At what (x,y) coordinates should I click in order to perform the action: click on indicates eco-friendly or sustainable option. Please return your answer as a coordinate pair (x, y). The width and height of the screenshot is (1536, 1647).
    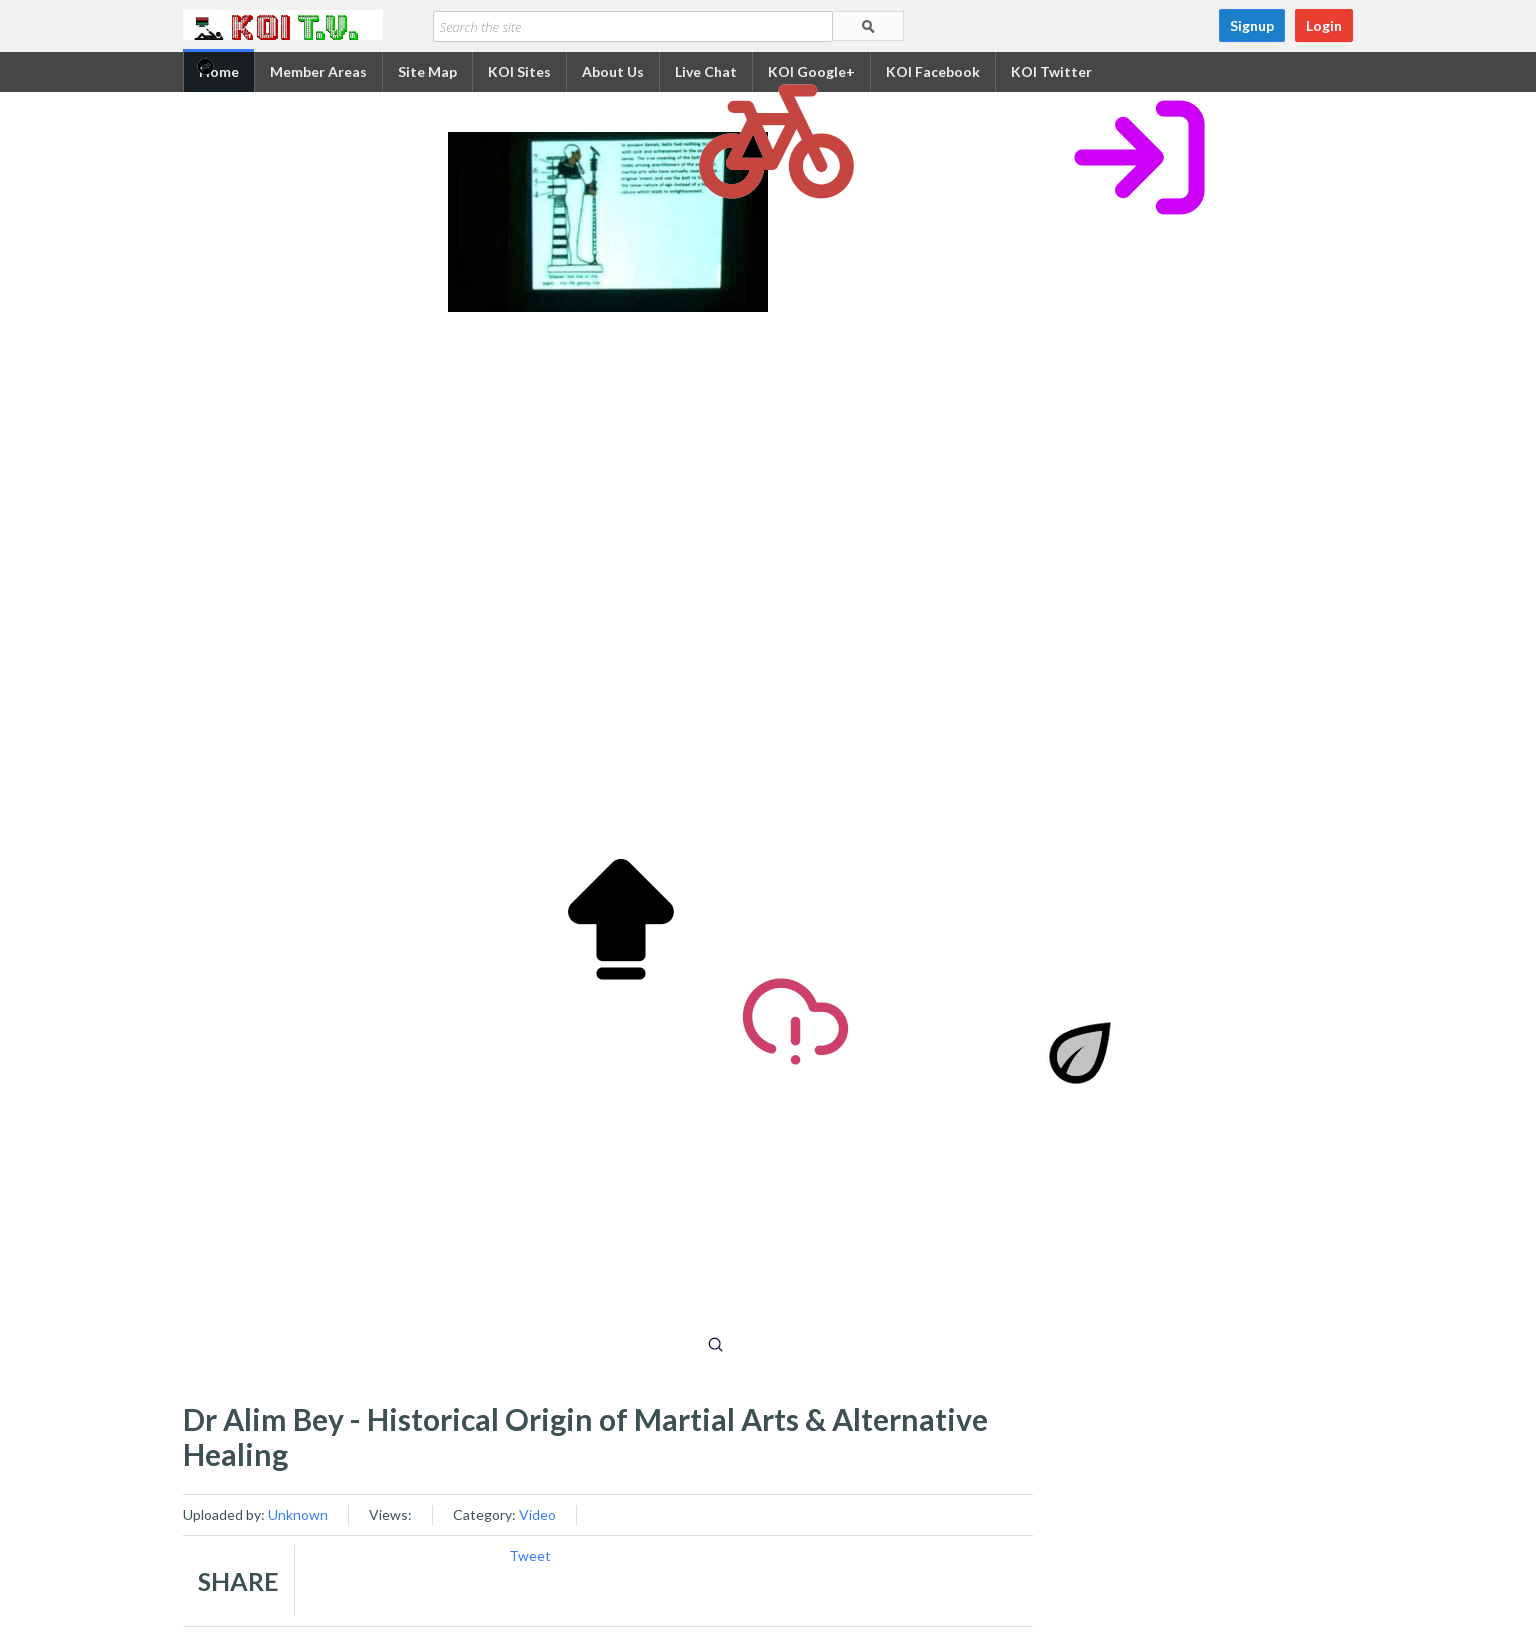
    Looking at the image, I should click on (1080, 1053).